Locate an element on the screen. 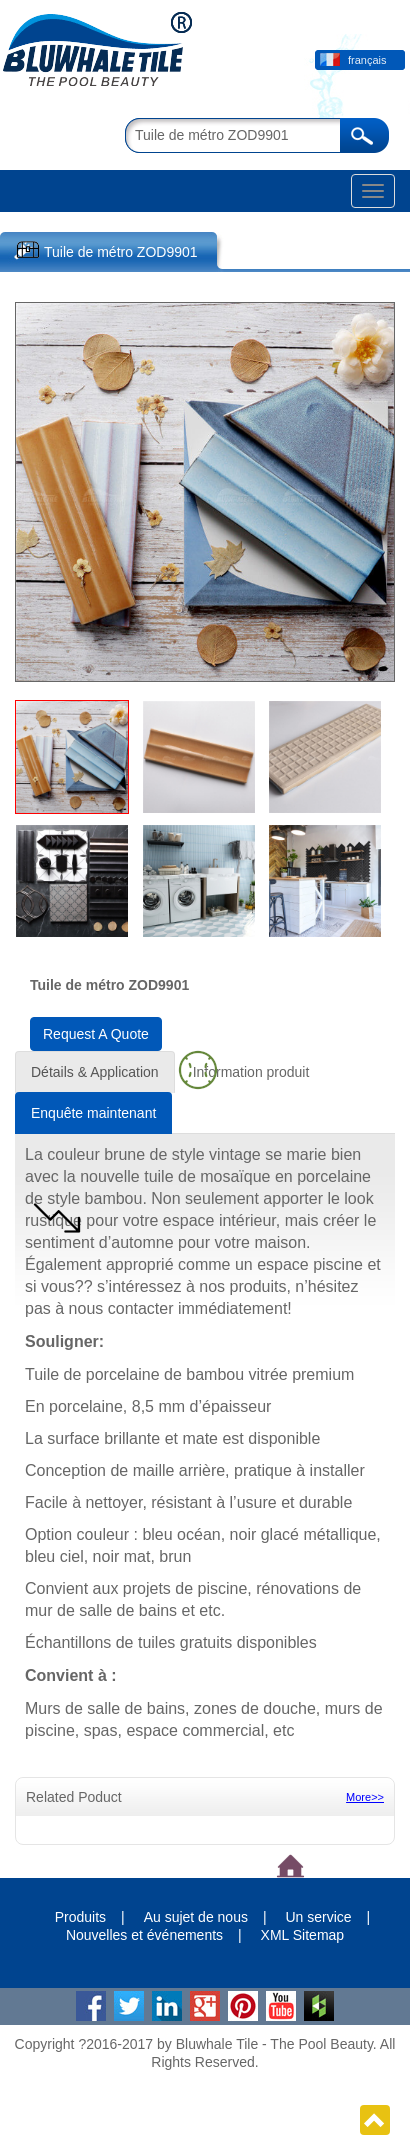 This screenshot has height=2135, width=410. indicates a downward trend or decline in metrics is located at coordinates (57, 1218).